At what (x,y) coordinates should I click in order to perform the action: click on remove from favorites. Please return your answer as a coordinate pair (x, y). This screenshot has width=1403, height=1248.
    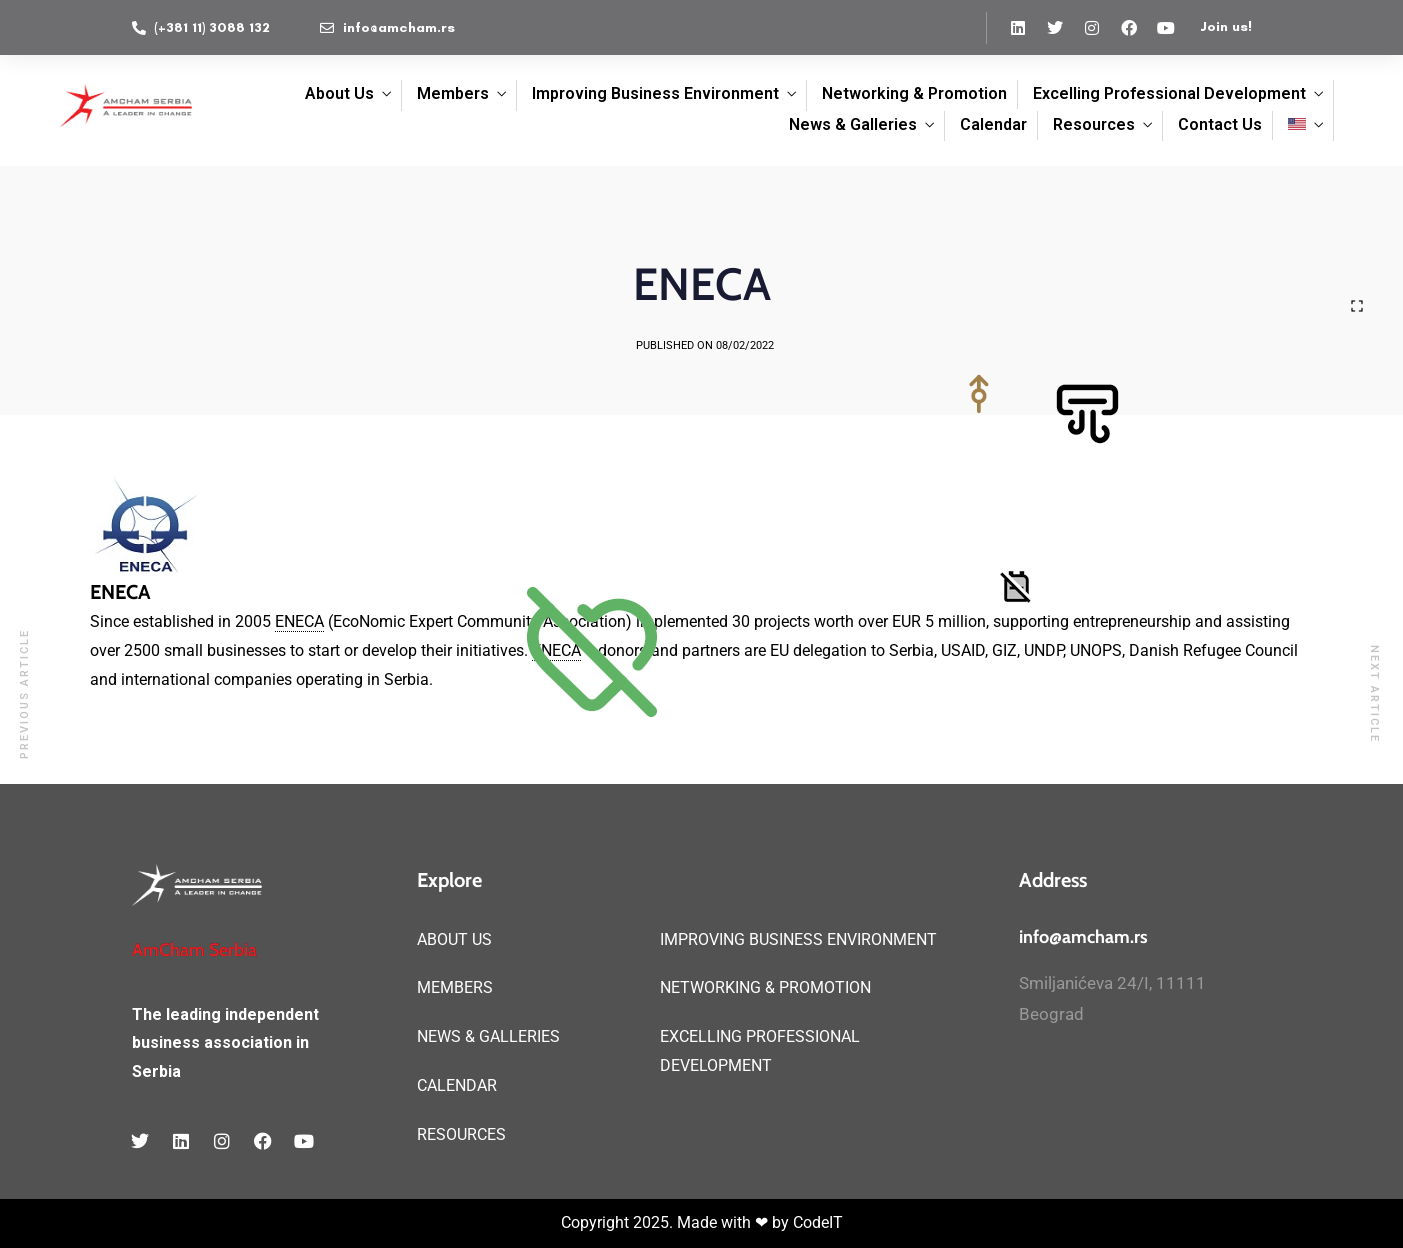
    Looking at the image, I should click on (592, 652).